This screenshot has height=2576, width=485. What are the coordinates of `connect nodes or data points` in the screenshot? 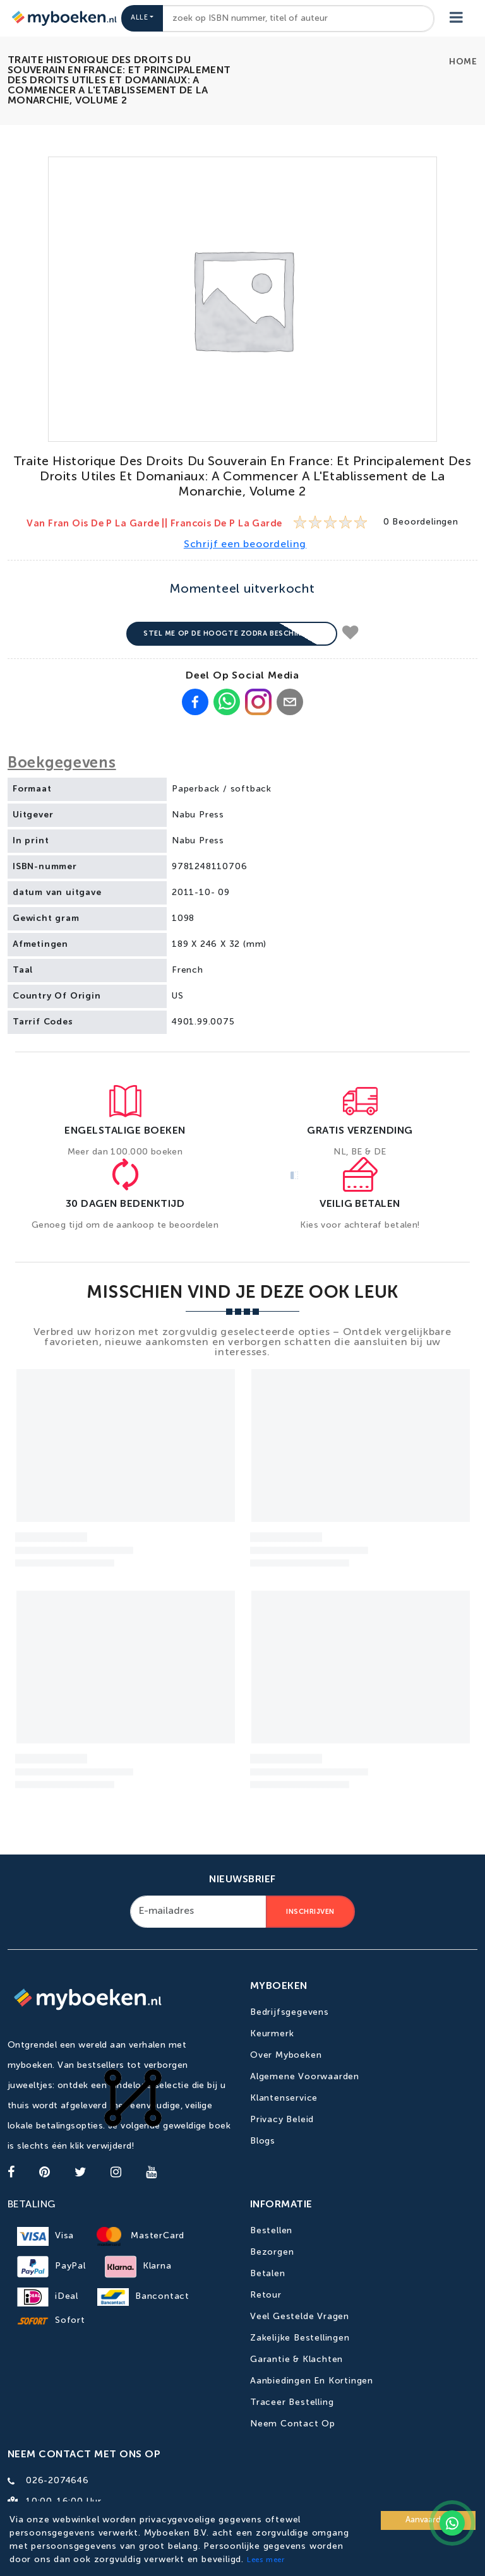 It's located at (133, 2098).